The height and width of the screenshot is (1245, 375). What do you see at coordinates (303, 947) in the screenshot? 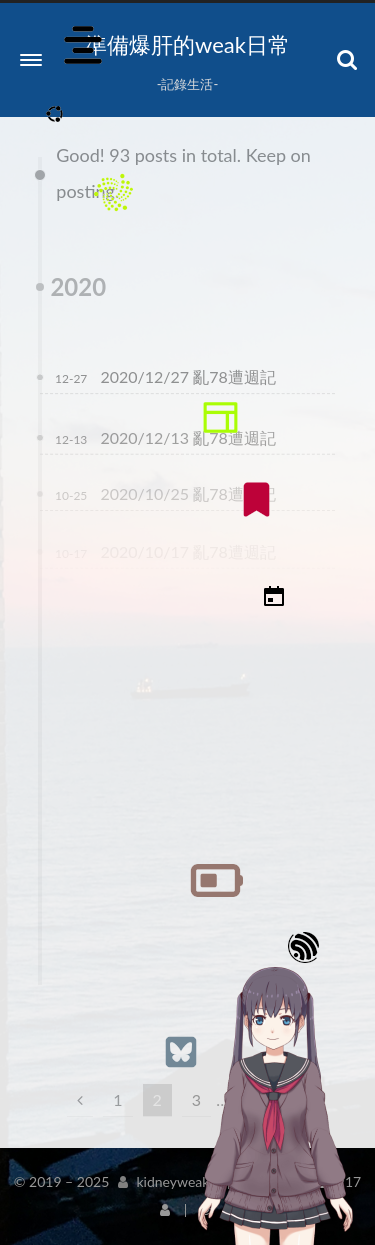
I see `espressif systems company logo` at bounding box center [303, 947].